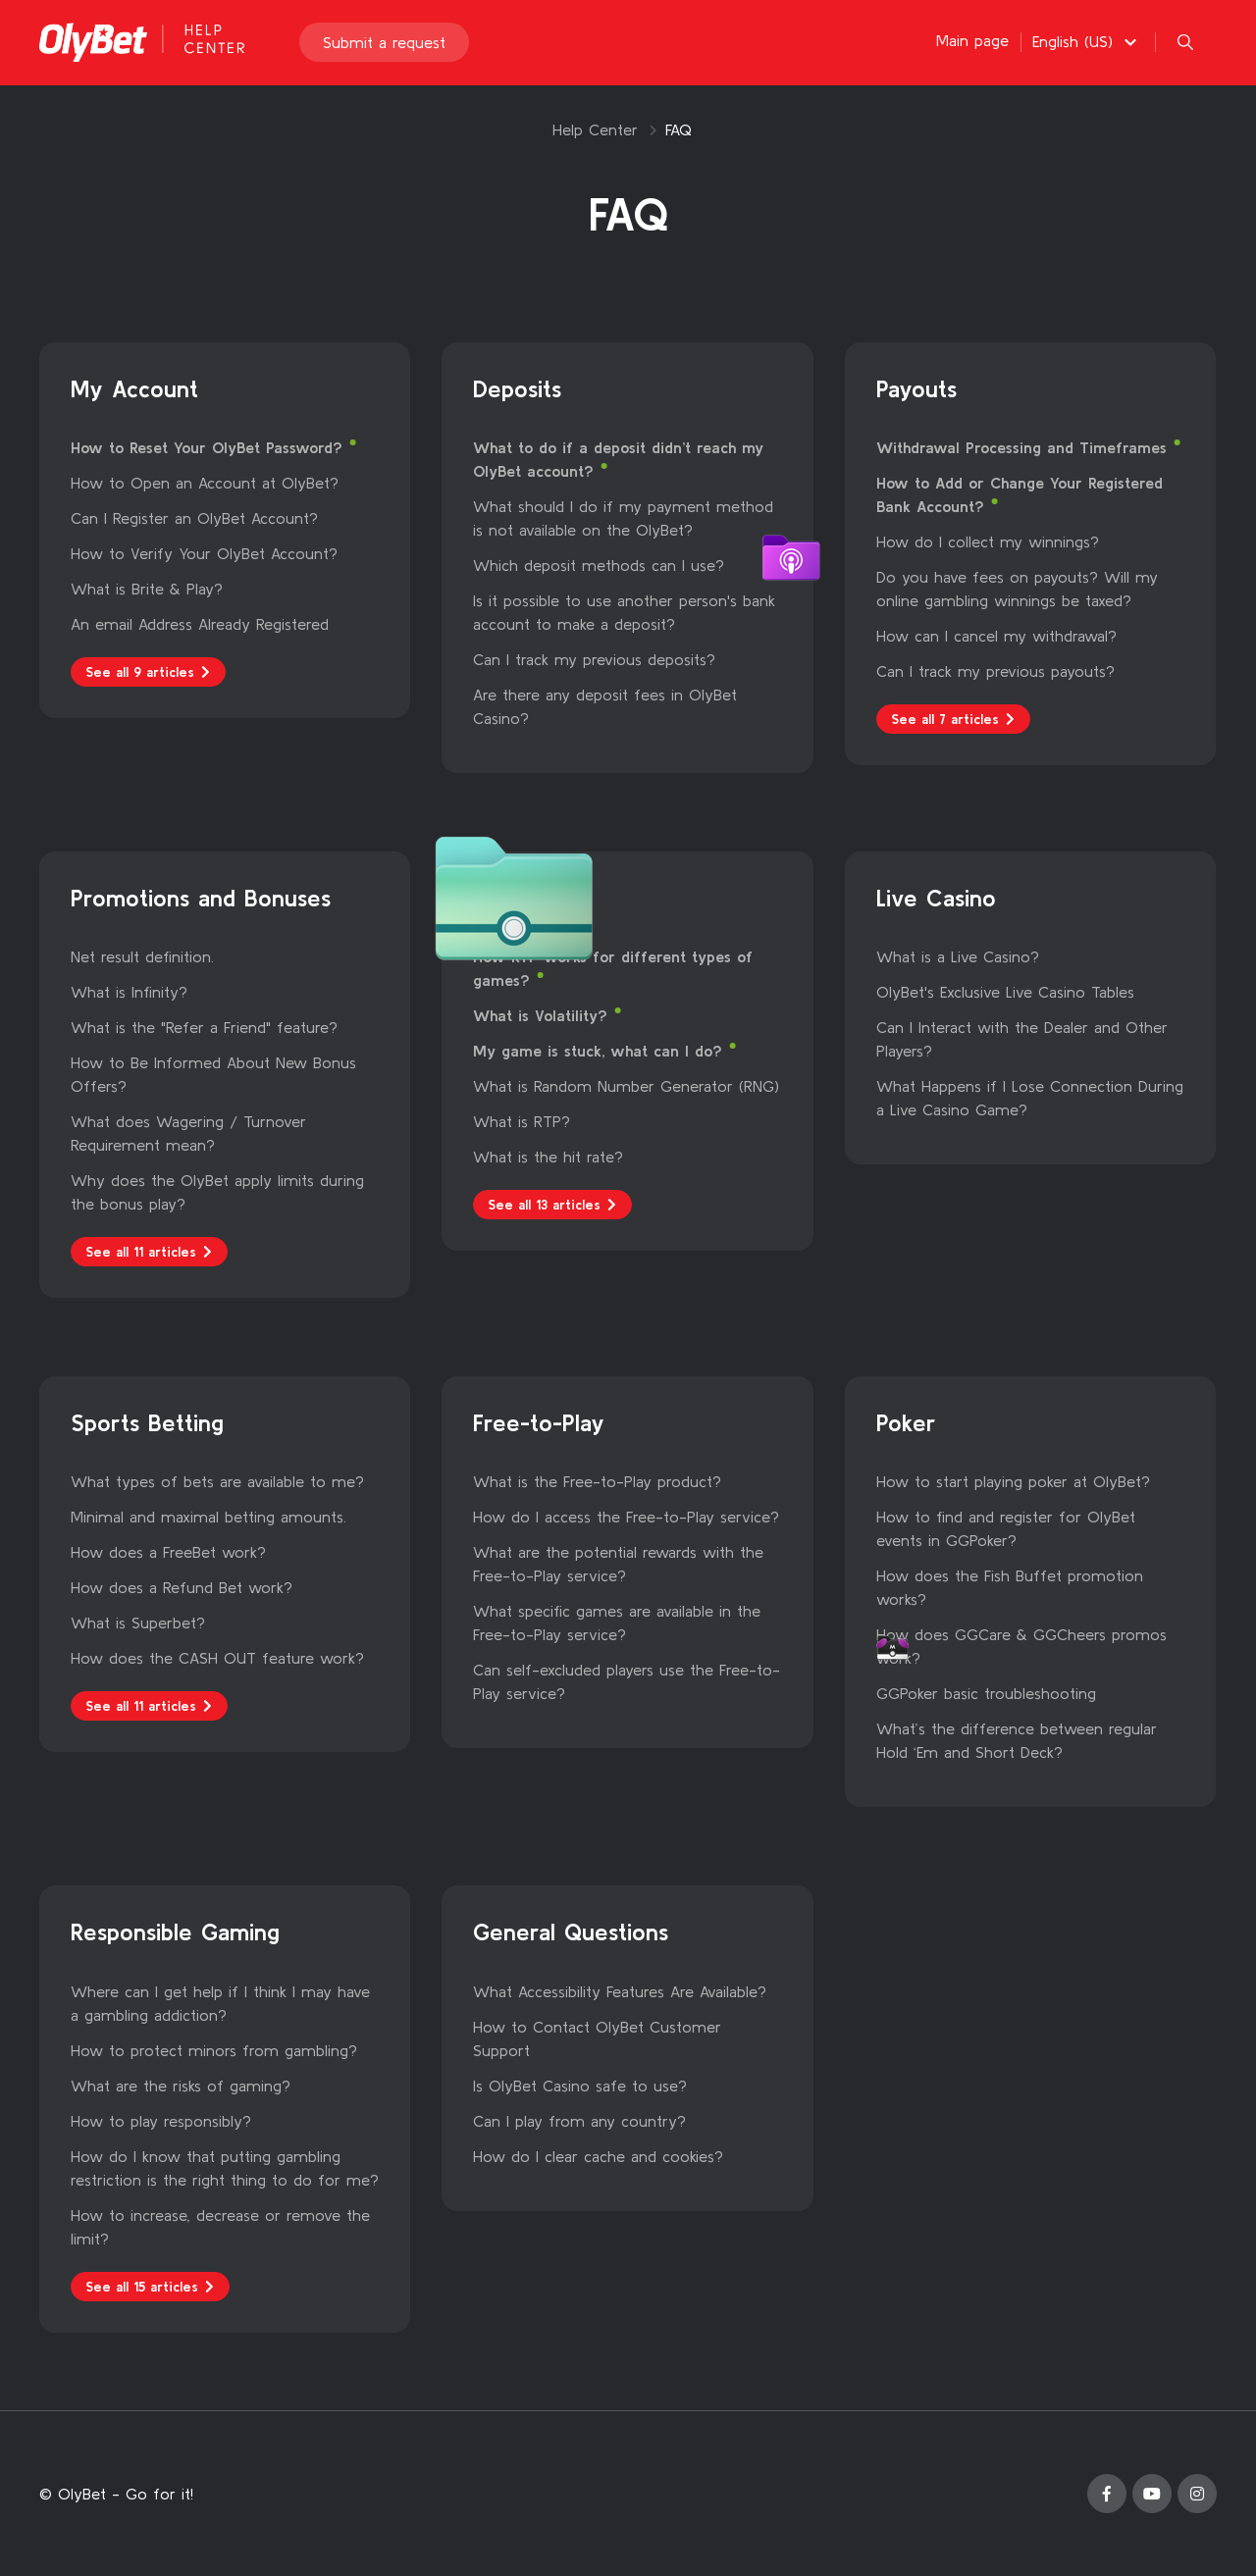  Describe the element at coordinates (513, 902) in the screenshot. I see `open folder containing pokémon game files` at that location.